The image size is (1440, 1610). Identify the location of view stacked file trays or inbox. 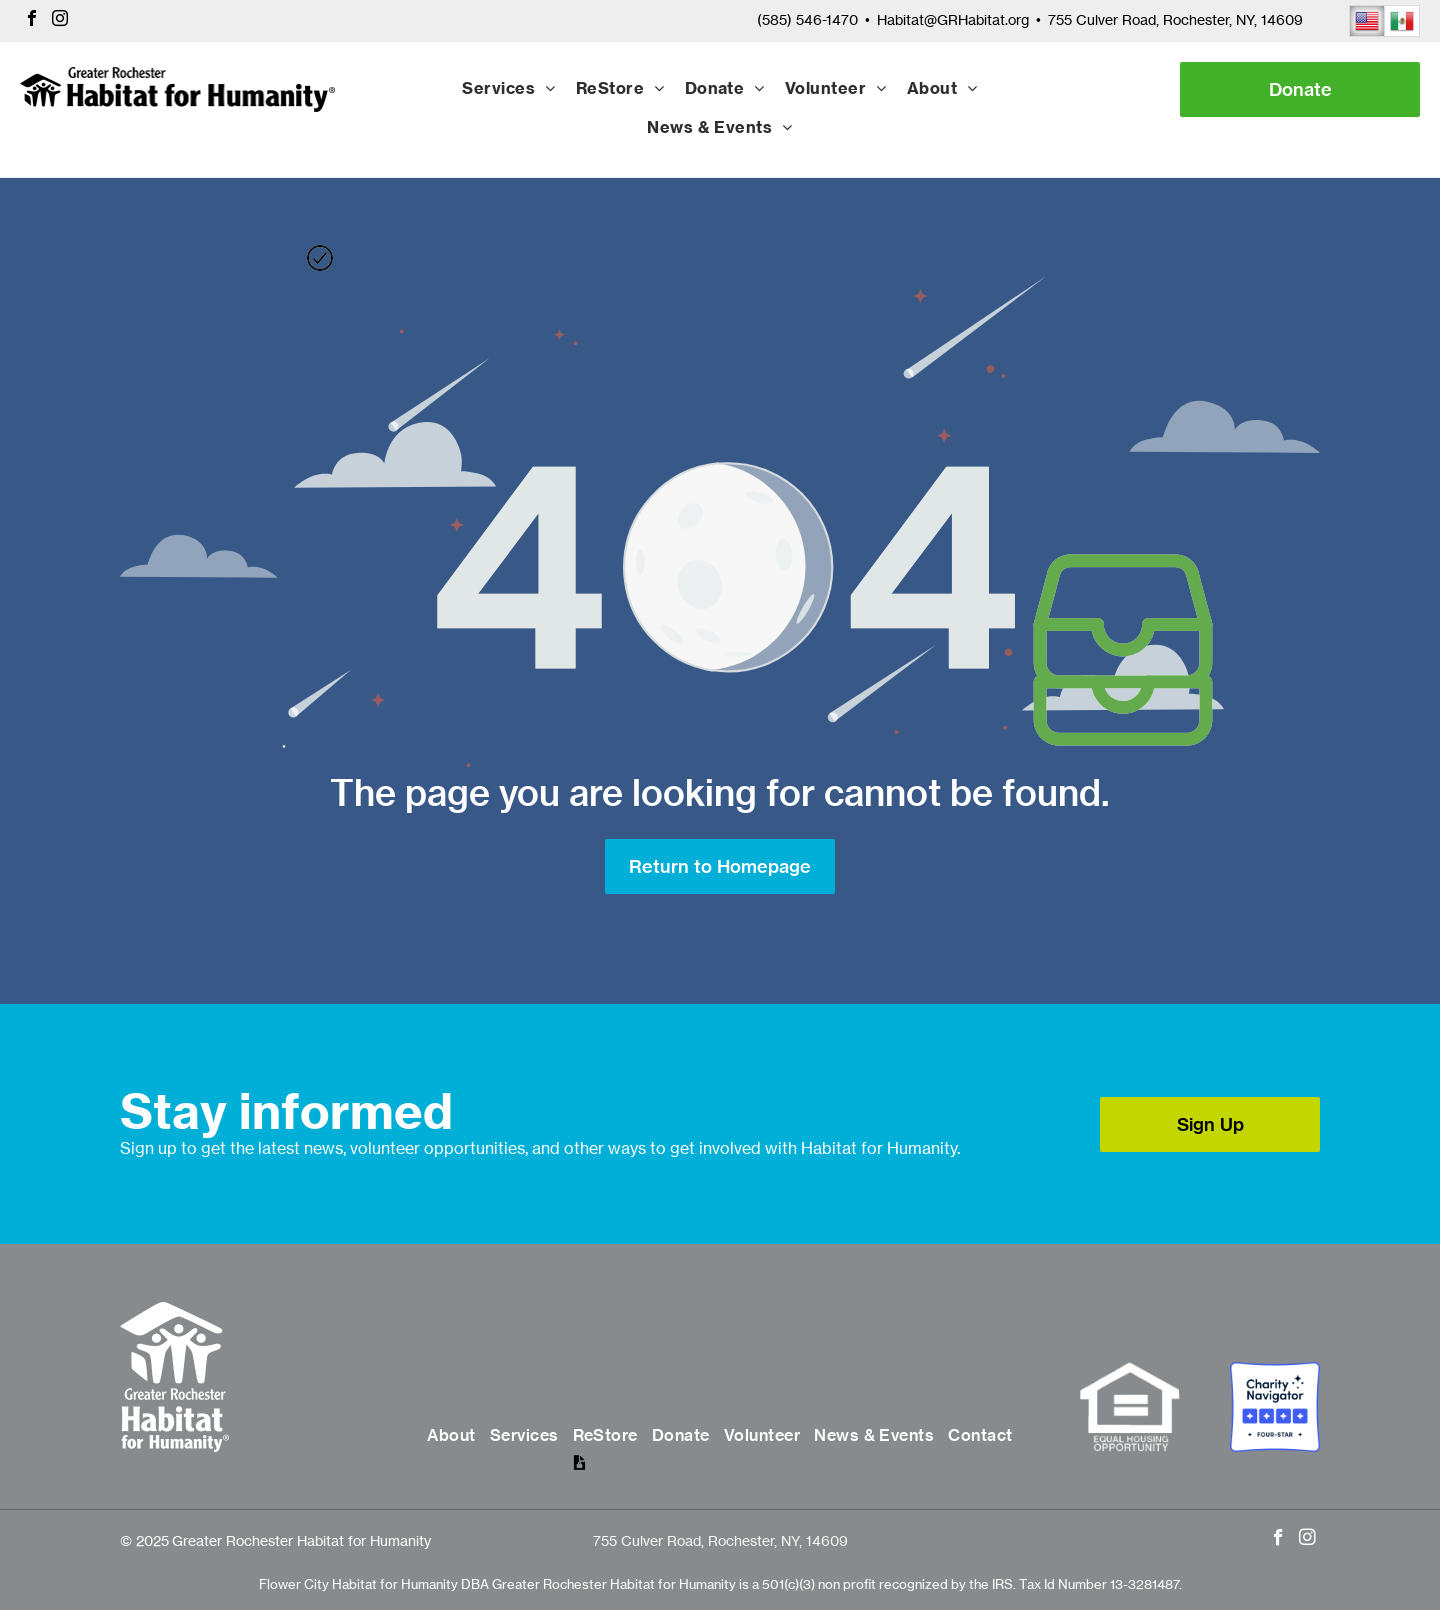
(1123, 650).